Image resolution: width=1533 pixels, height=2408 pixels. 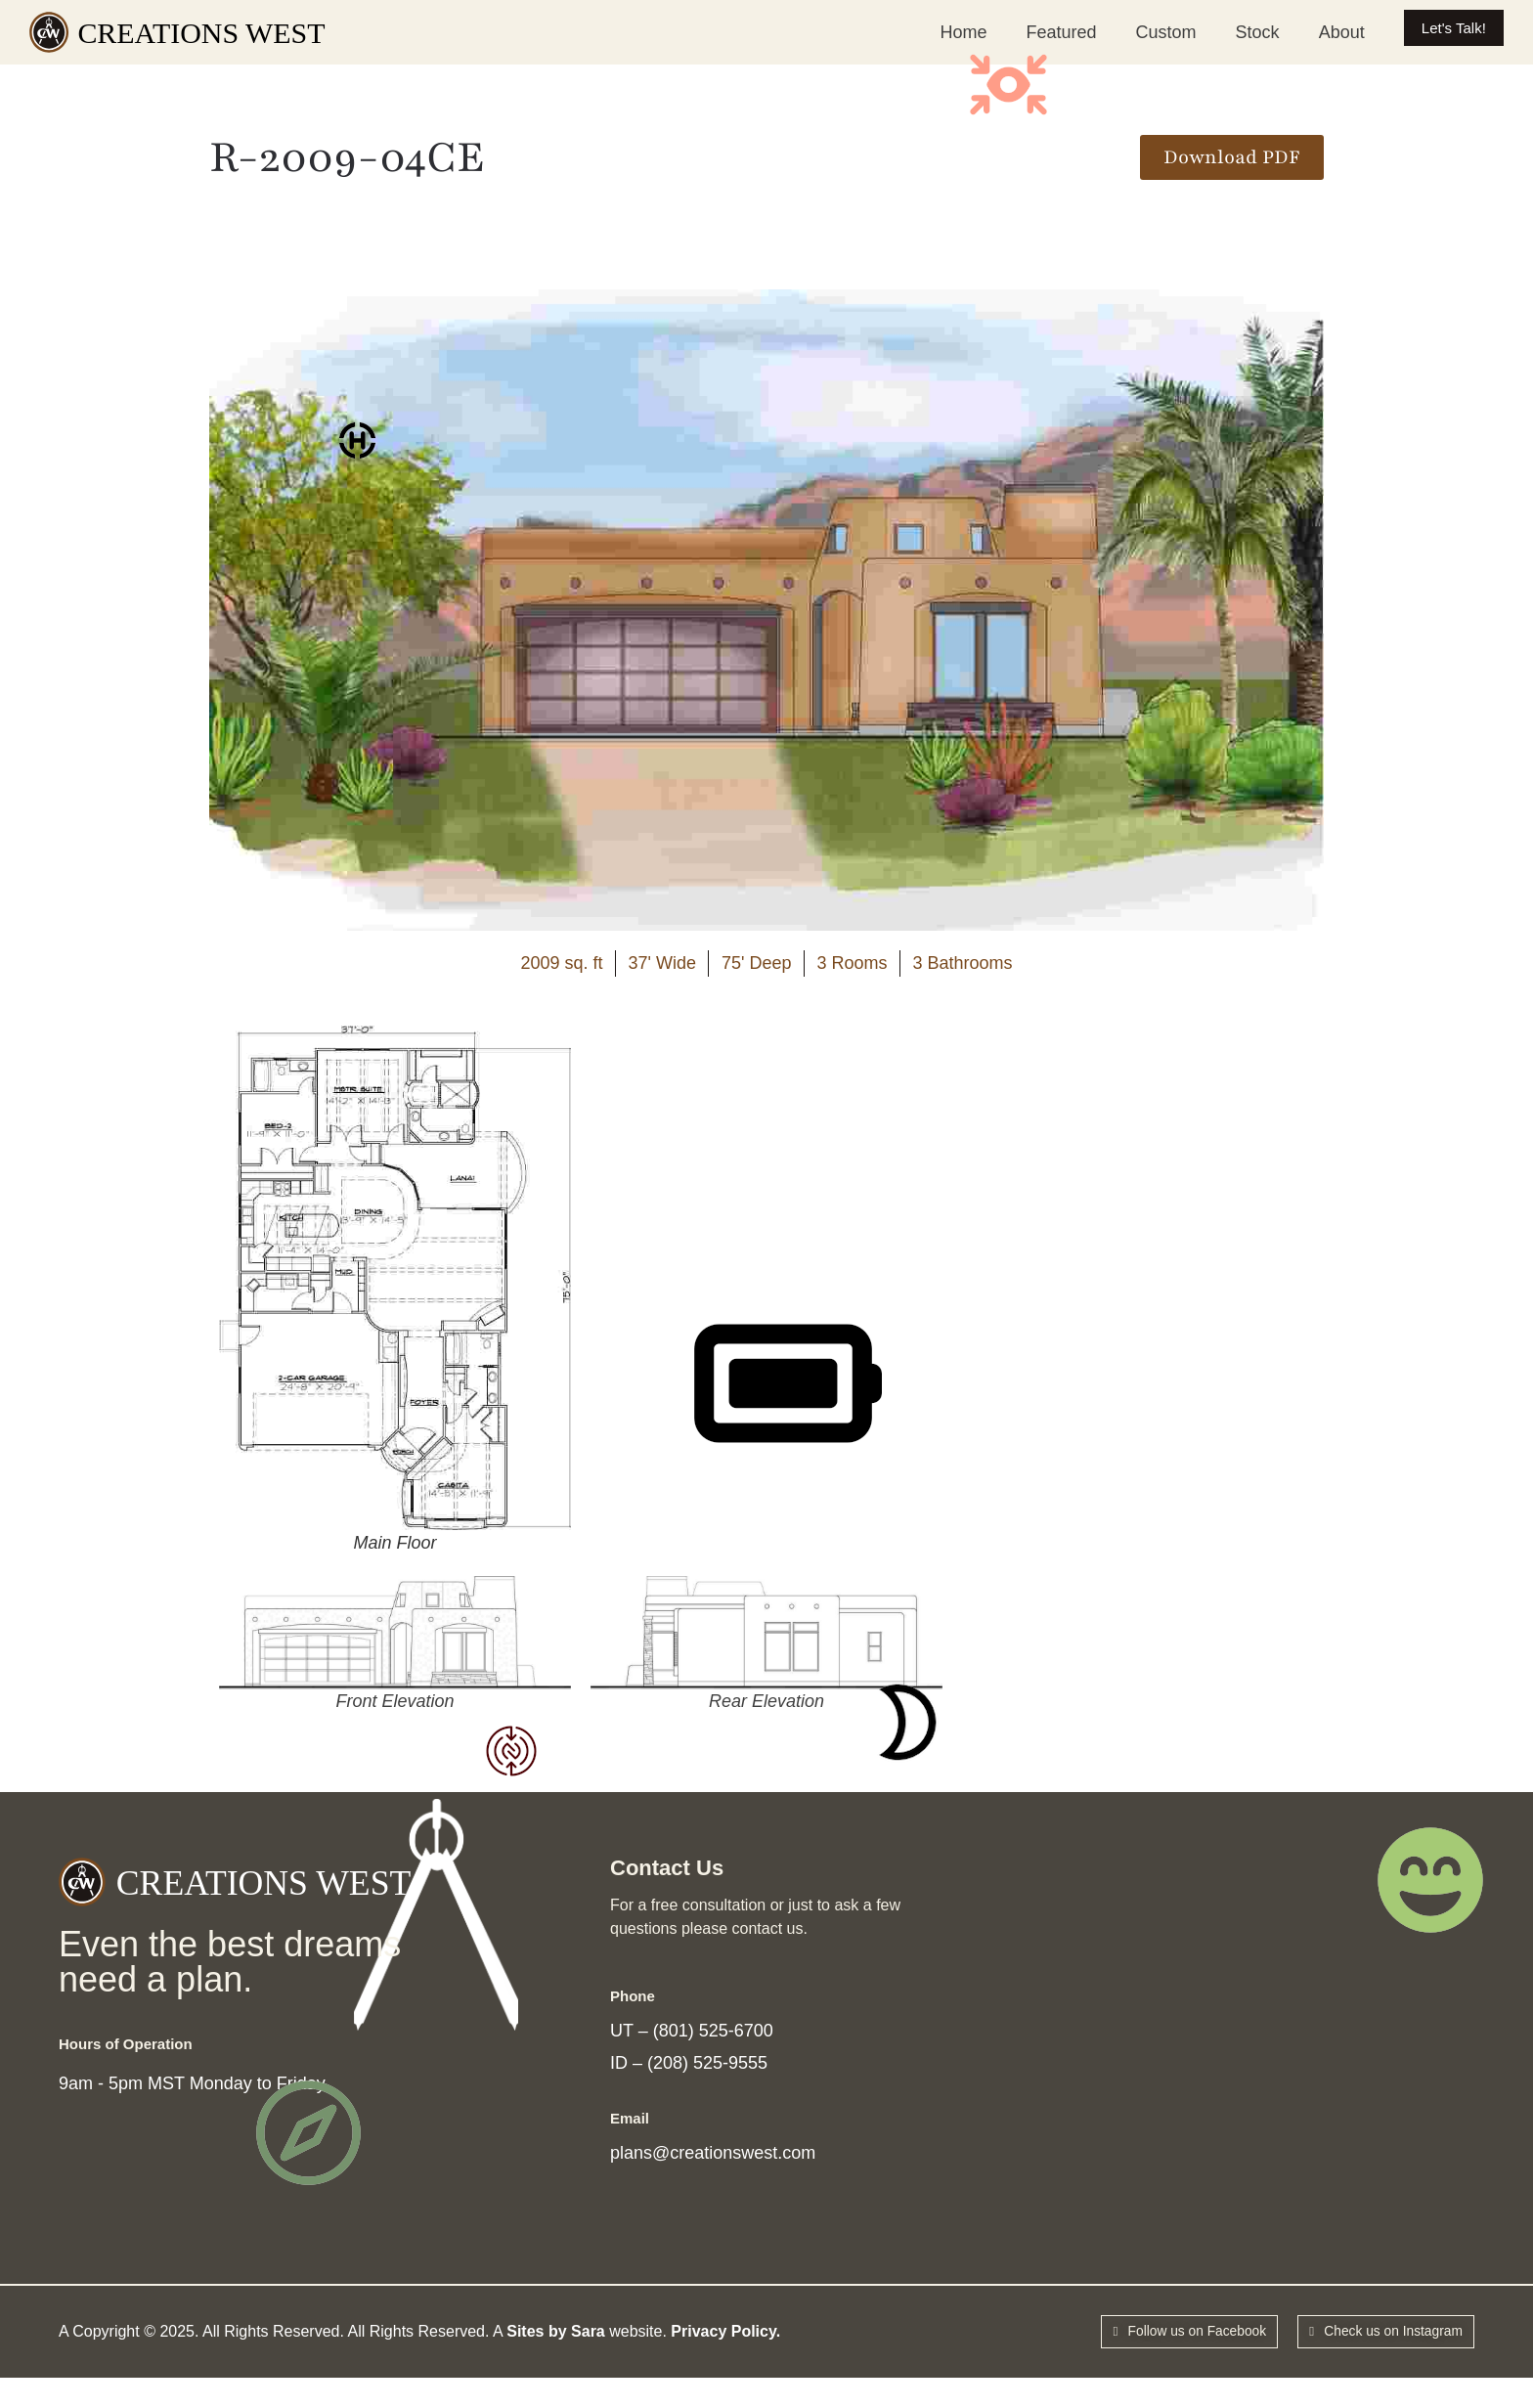 I want to click on toggle dark mode or night theme, so click(x=905, y=1722).